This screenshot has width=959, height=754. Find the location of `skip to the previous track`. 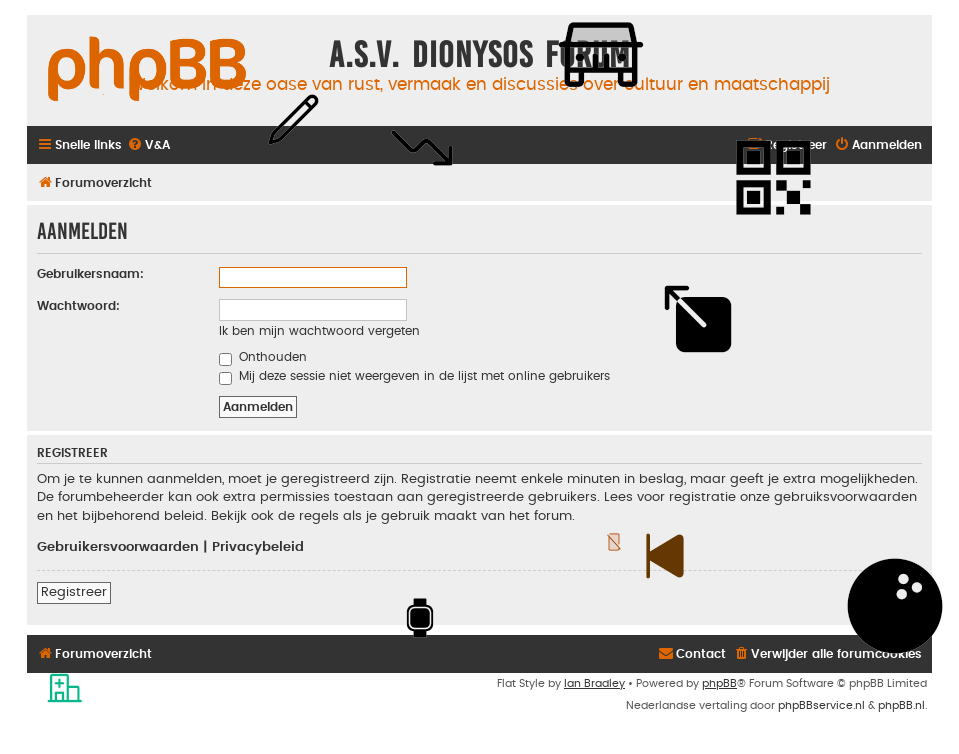

skip to the previous track is located at coordinates (665, 556).